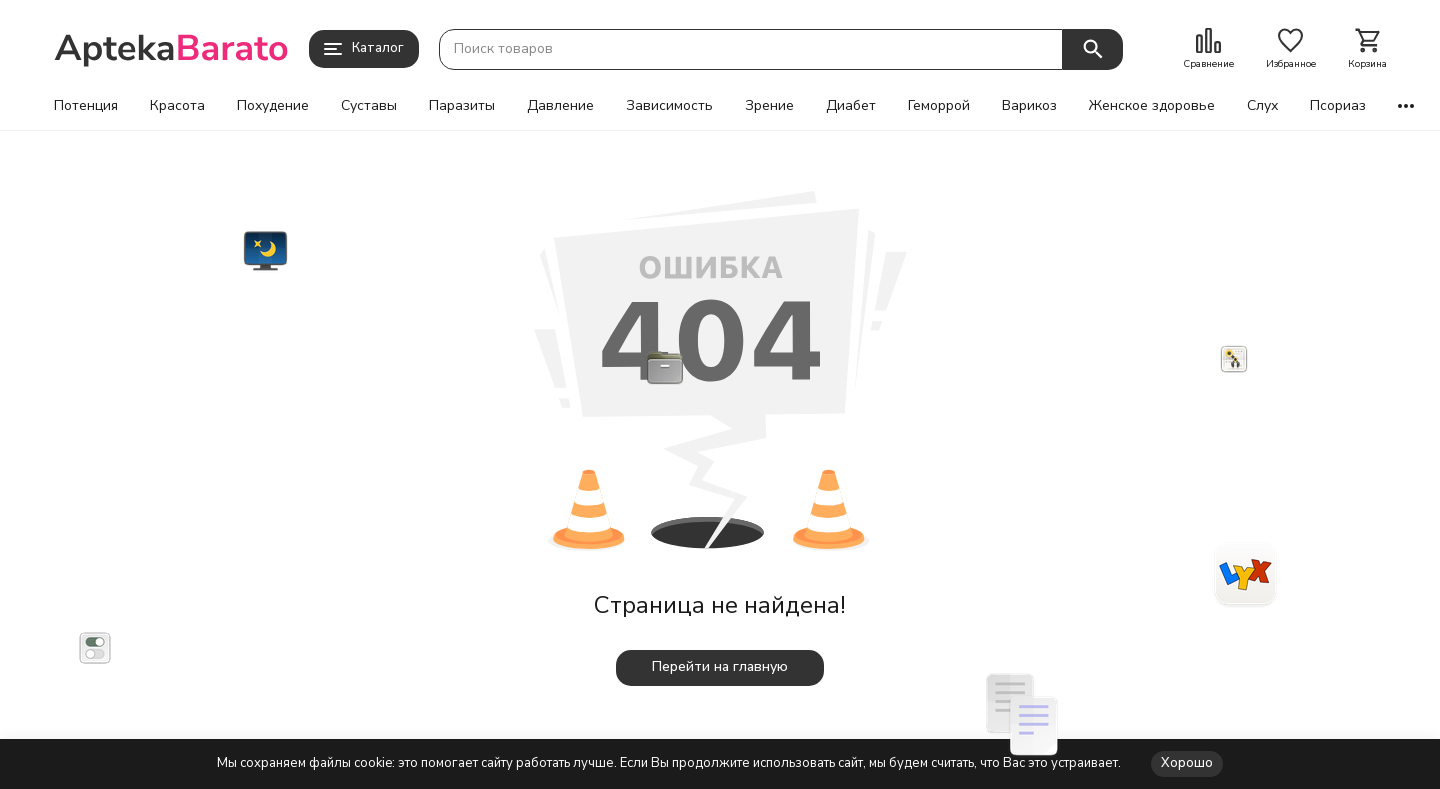  I want to click on open unity tweak tool settings, so click(95, 648).